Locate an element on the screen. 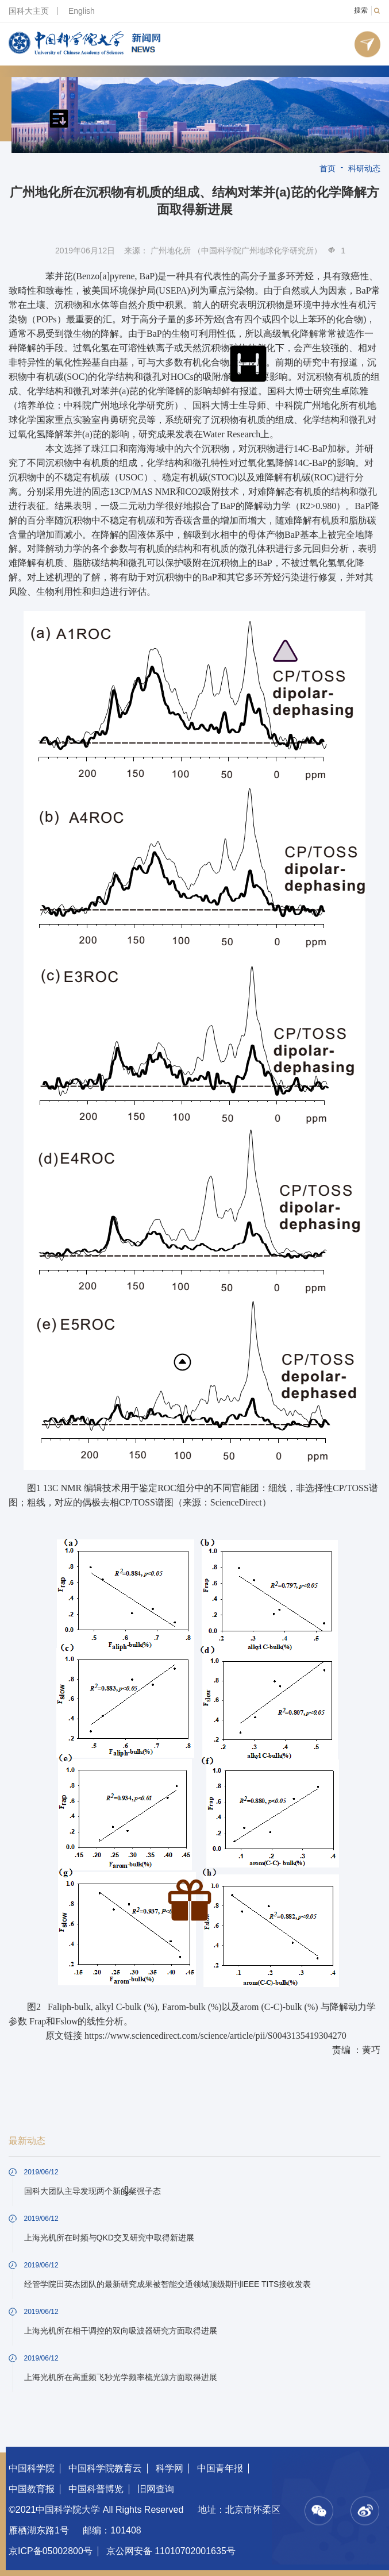 This screenshot has height=2576, width=389. view or redeem a gift is located at coordinates (190, 1903).